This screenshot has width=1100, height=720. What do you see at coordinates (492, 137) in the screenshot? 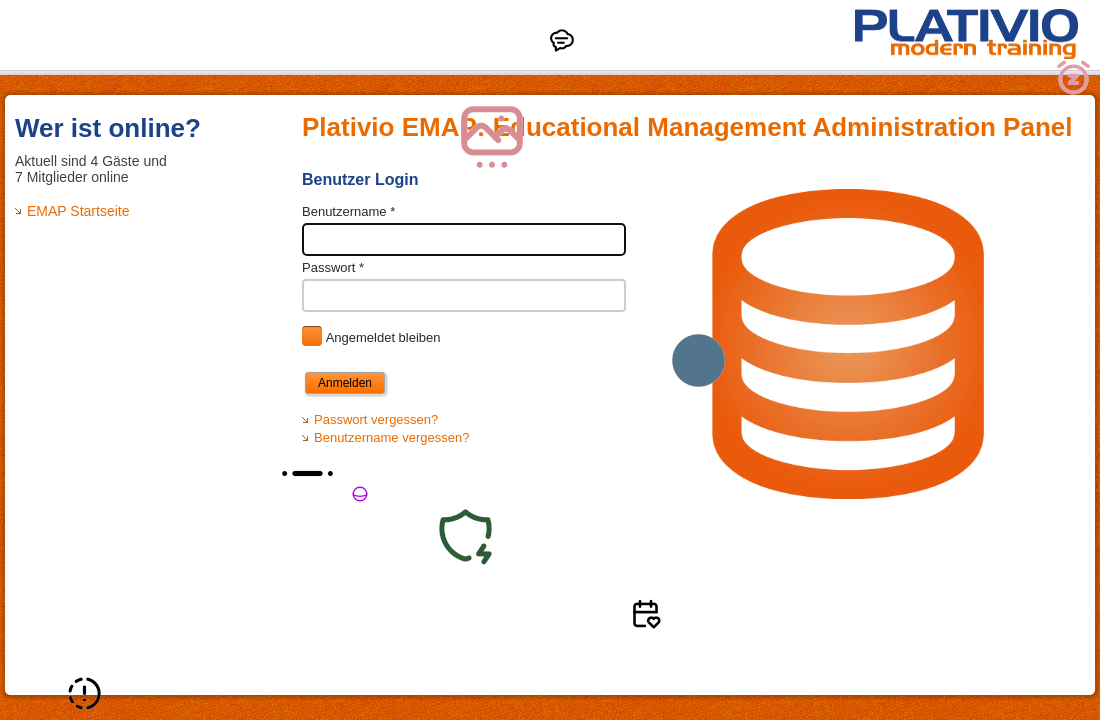
I see `start a photo slideshow` at bounding box center [492, 137].